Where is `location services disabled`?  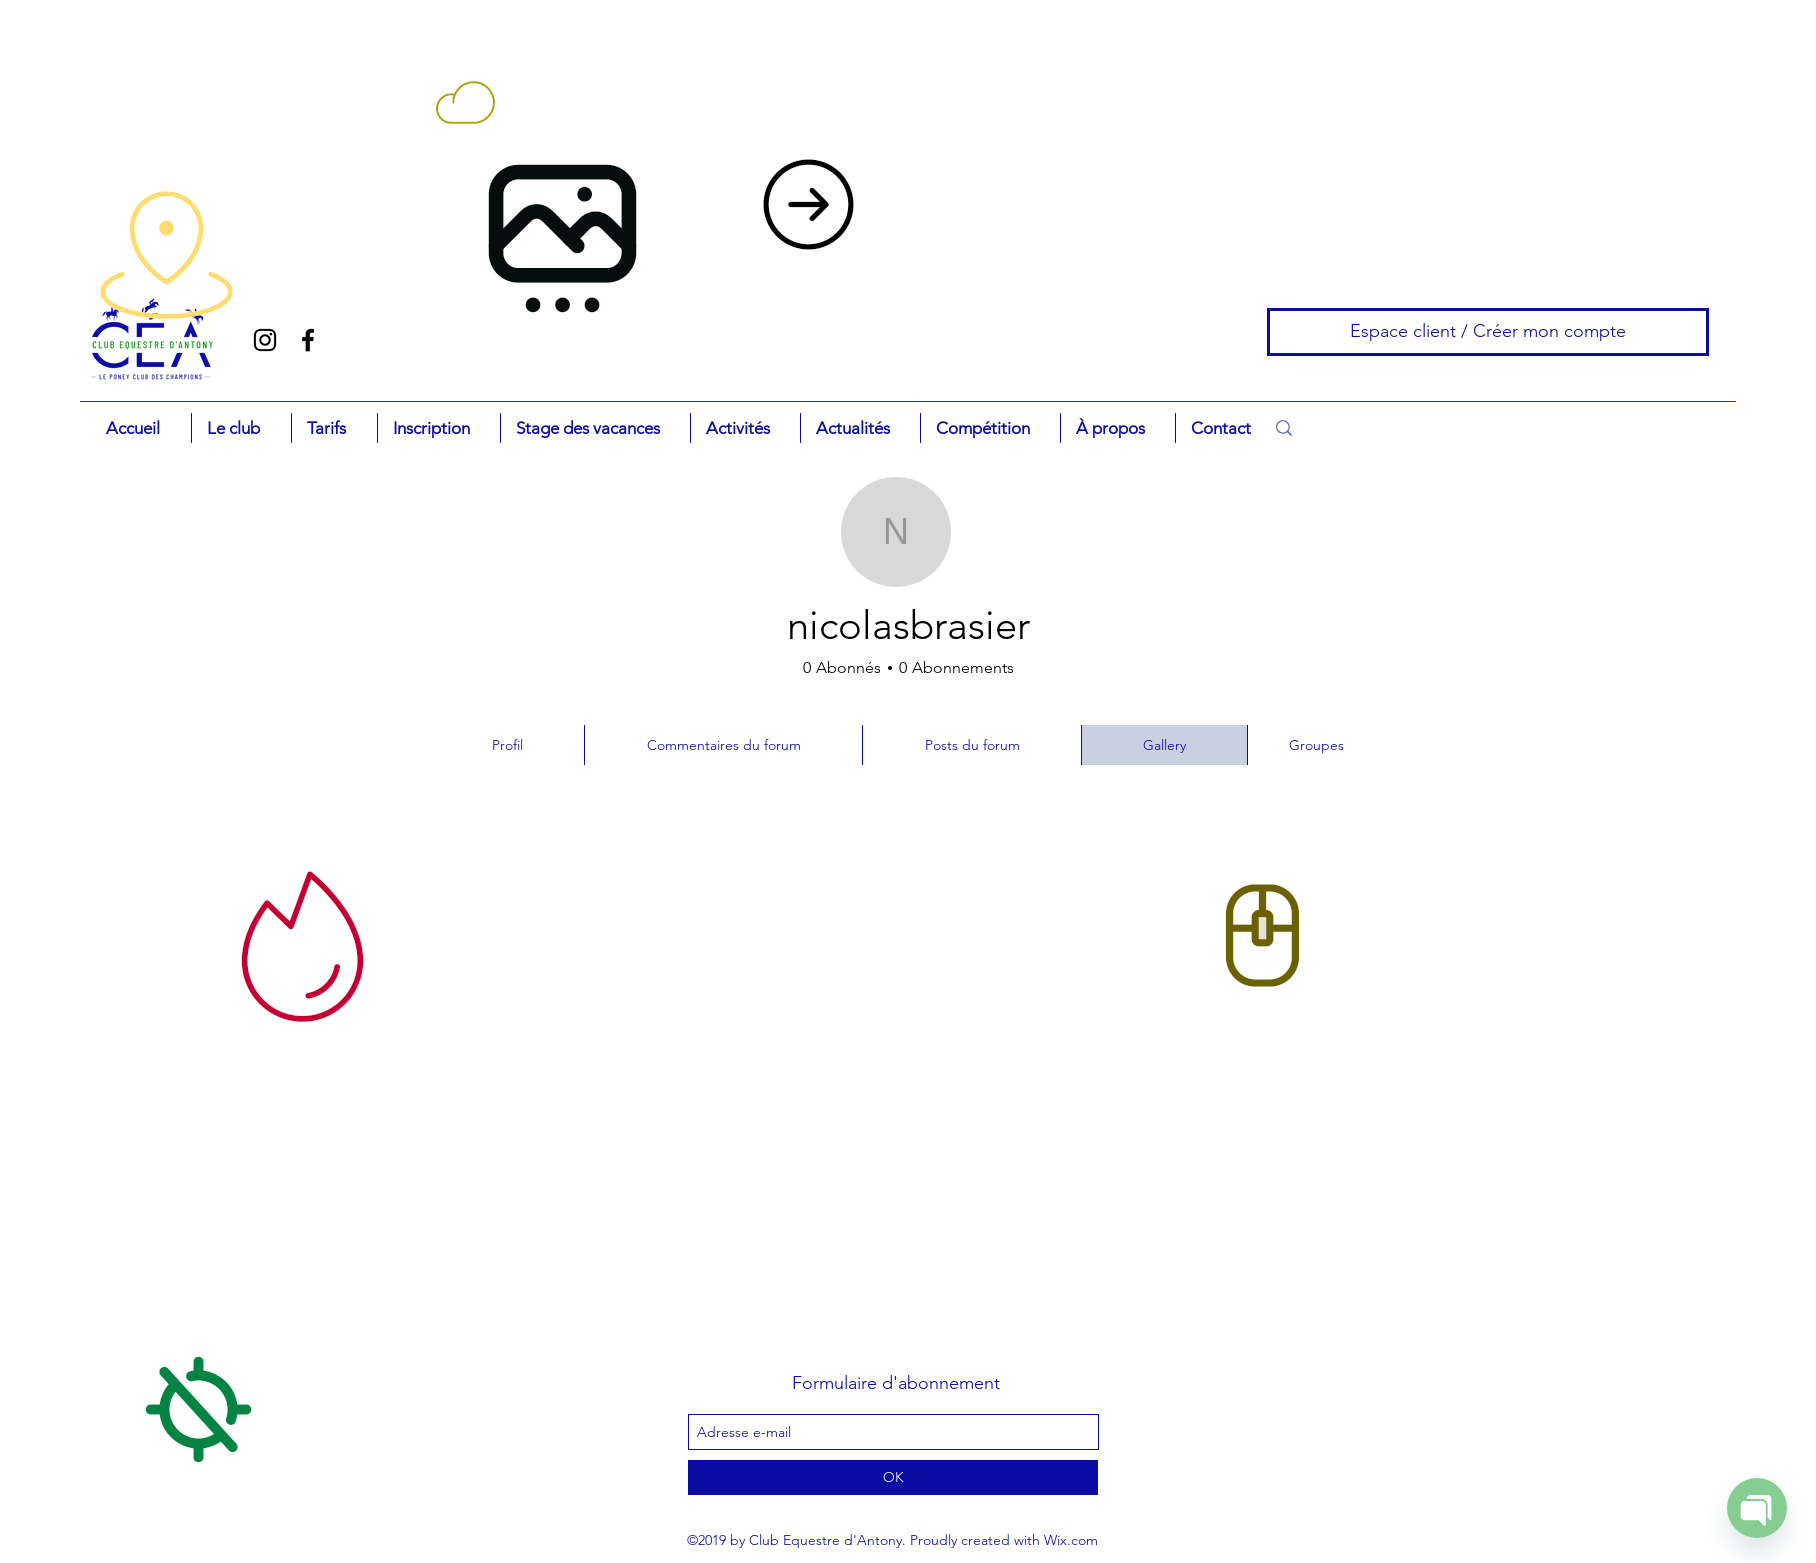 location services disabled is located at coordinates (198, 1409).